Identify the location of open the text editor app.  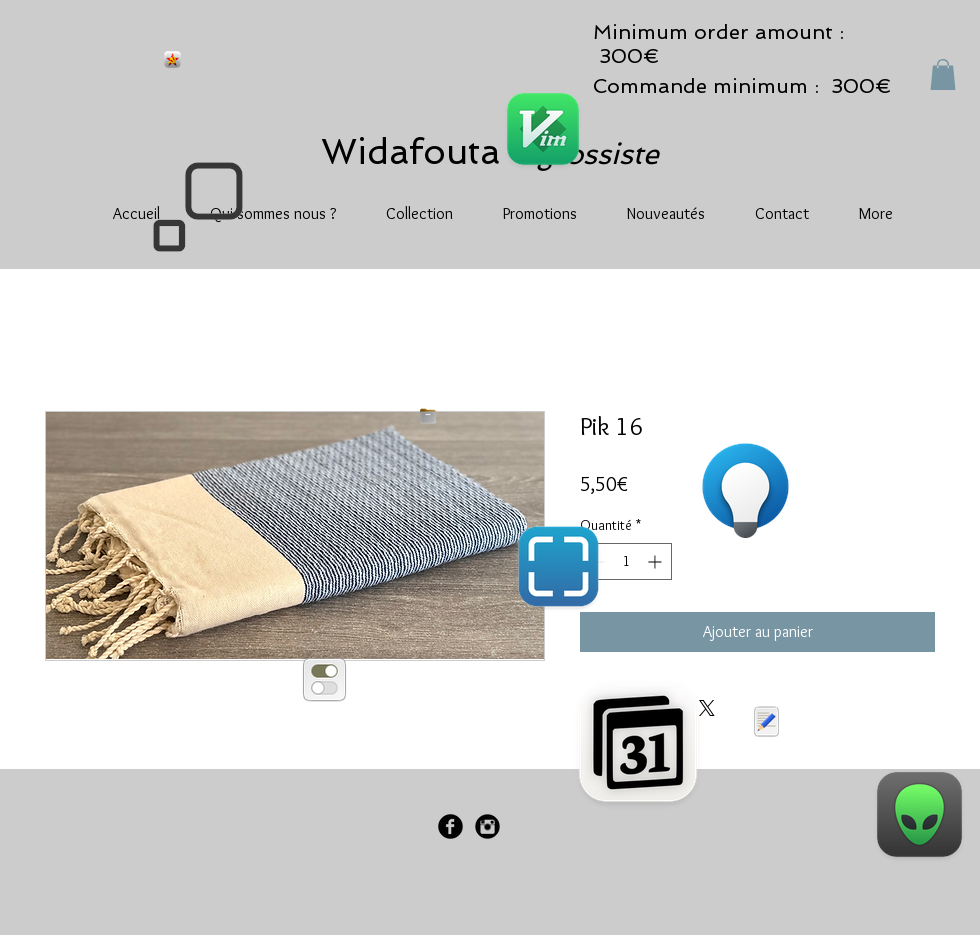
(766, 721).